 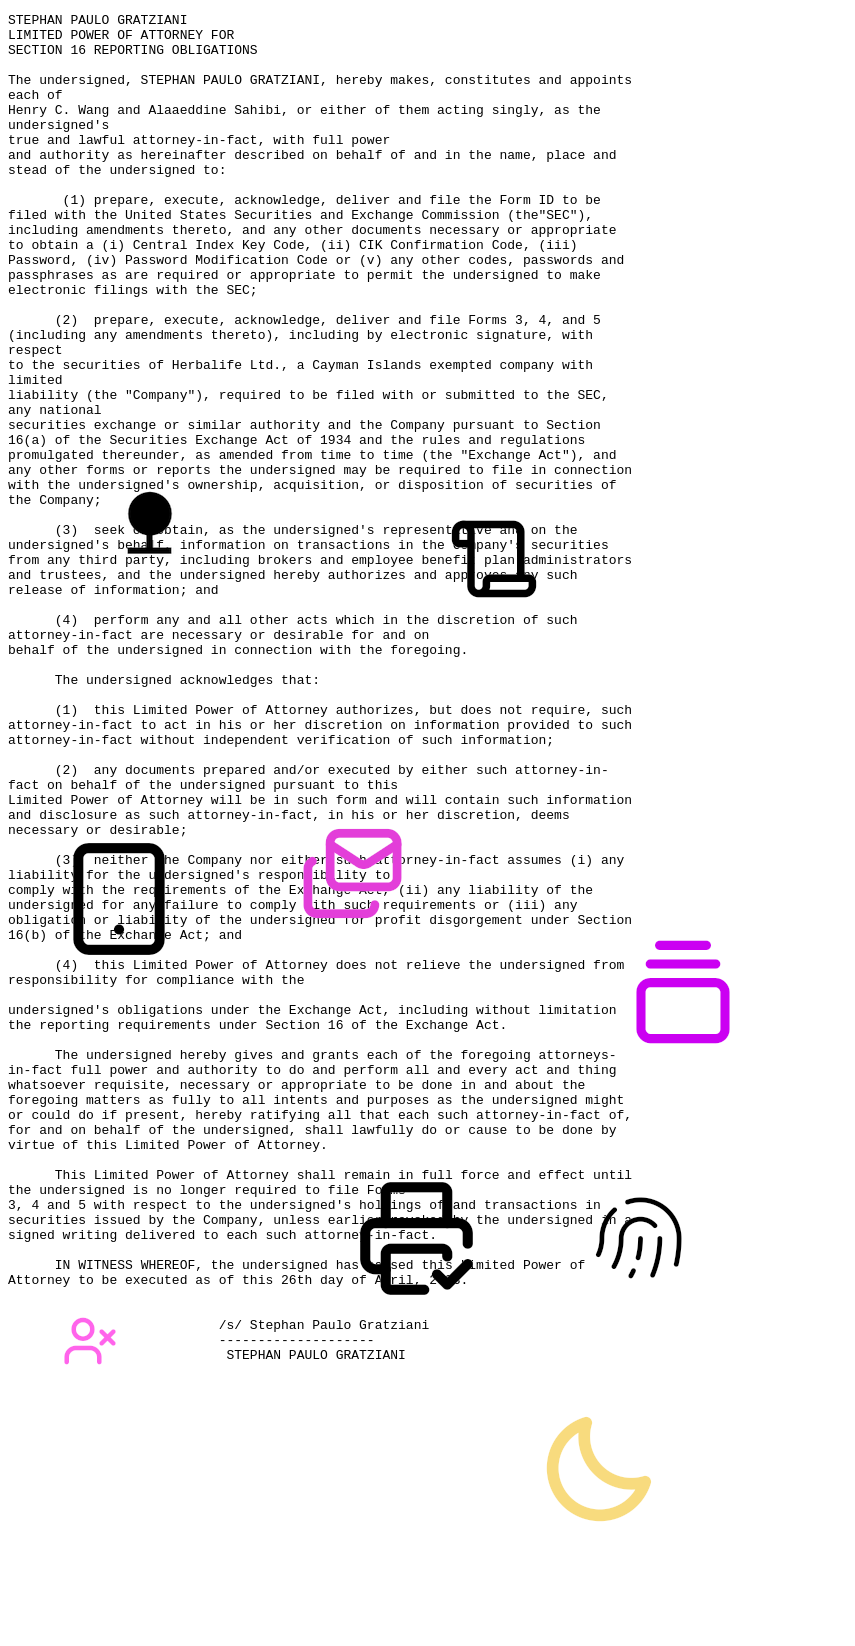 What do you see at coordinates (494, 559) in the screenshot?
I see `view document or manuscript` at bounding box center [494, 559].